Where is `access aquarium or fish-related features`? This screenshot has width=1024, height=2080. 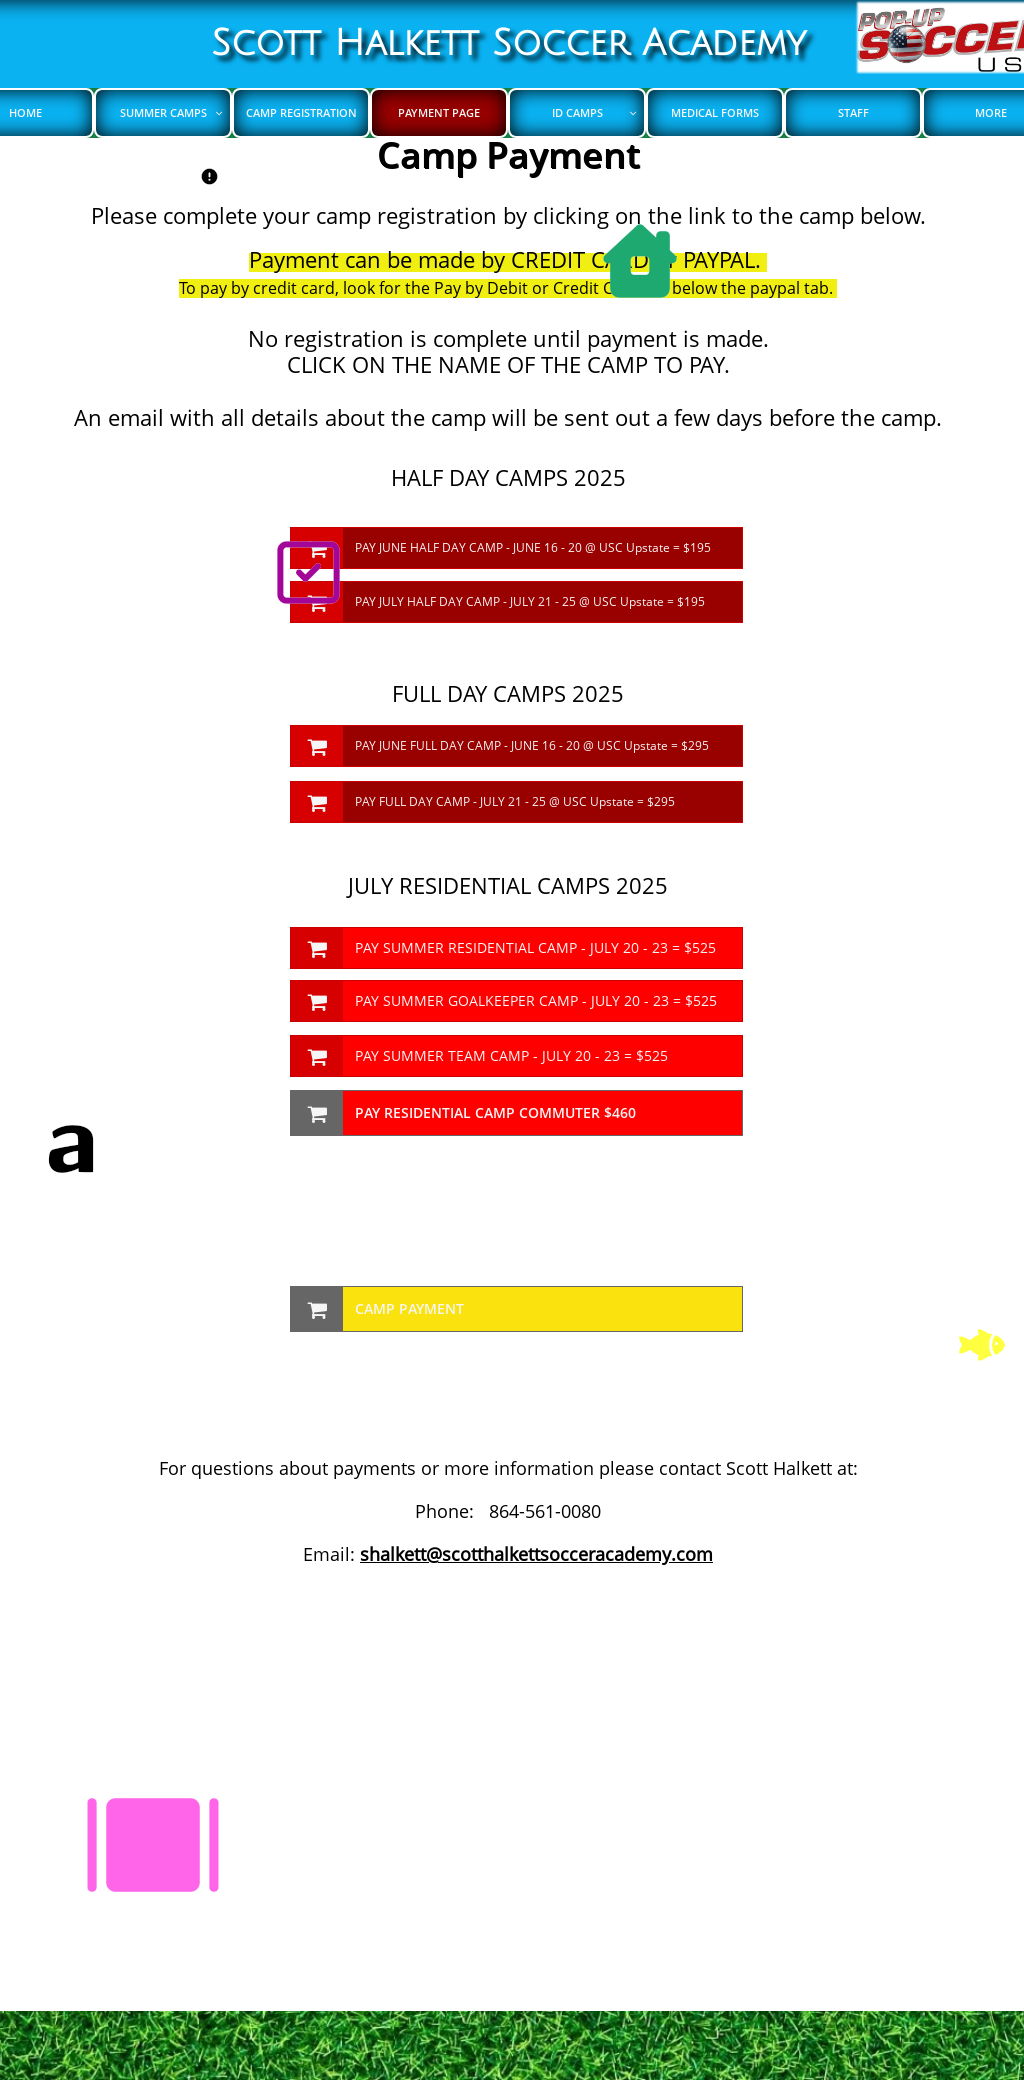
access aquarium or fish-related features is located at coordinates (982, 1345).